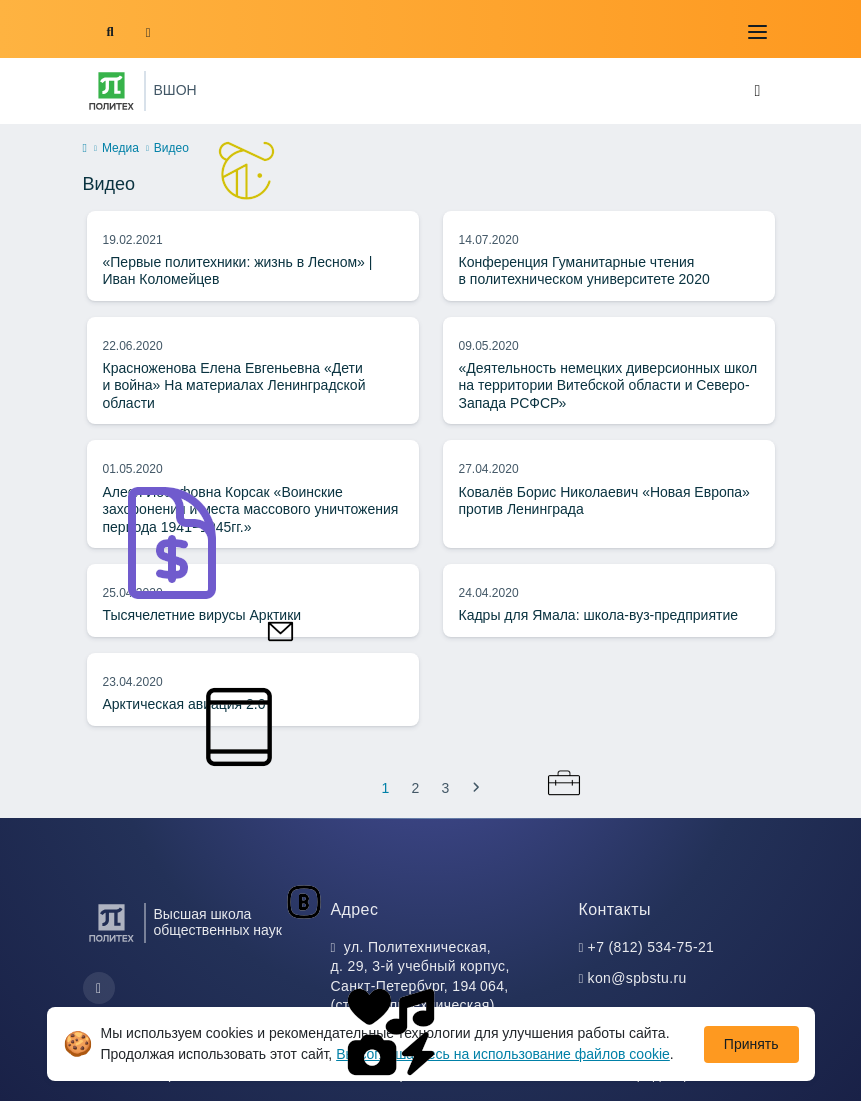  I want to click on apply bold formatting to selected text, so click(304, 902).